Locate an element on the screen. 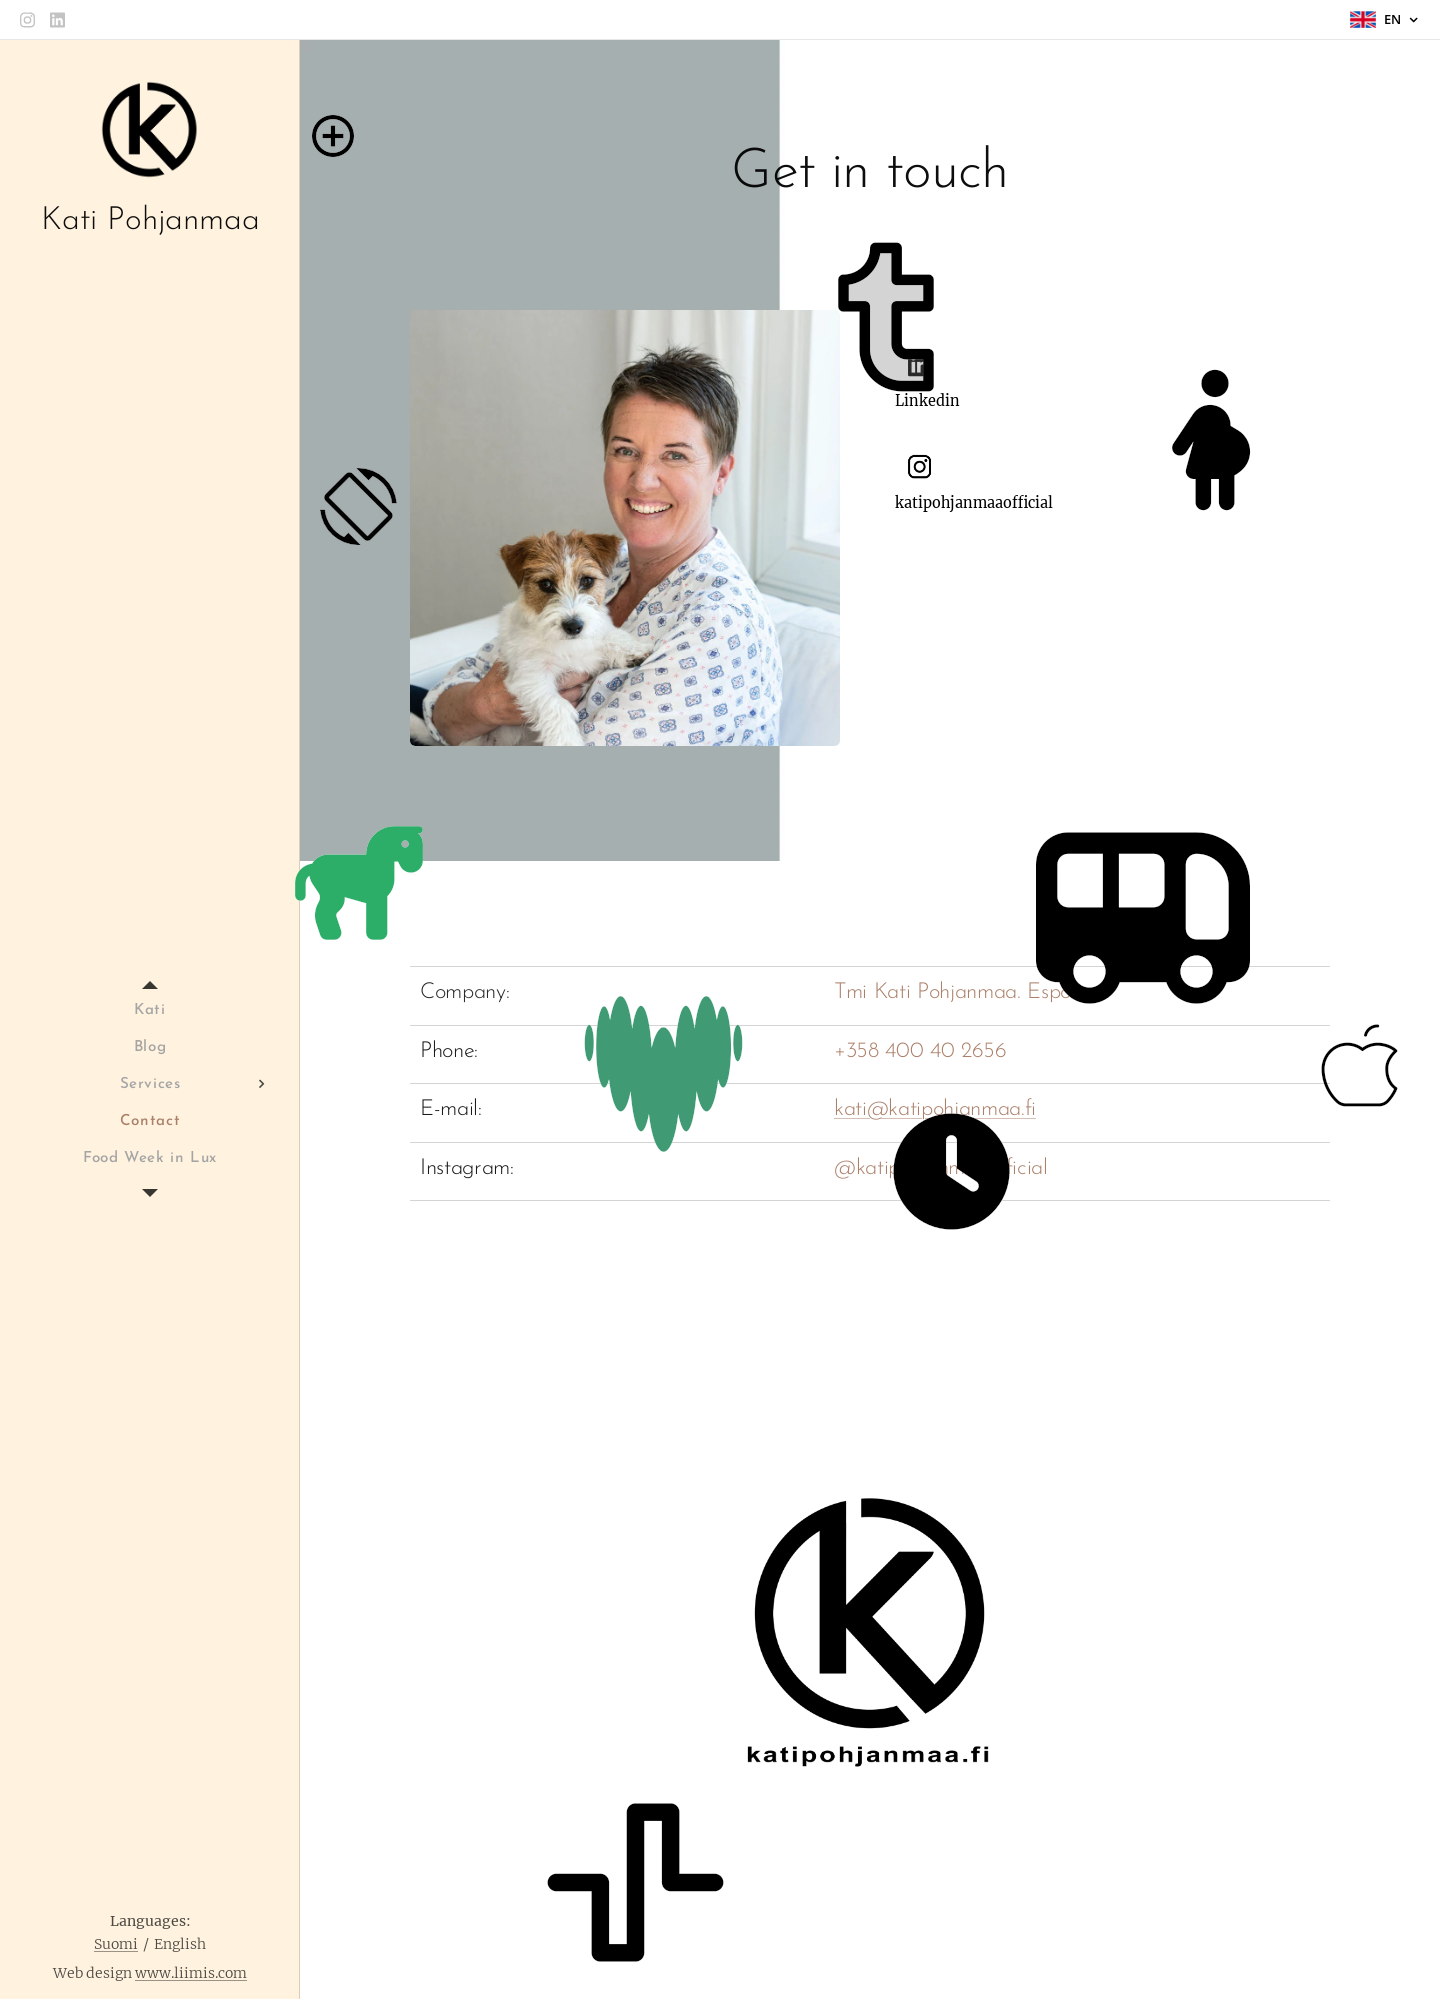  rotate screen orientation is located at coordinates (358, 506).